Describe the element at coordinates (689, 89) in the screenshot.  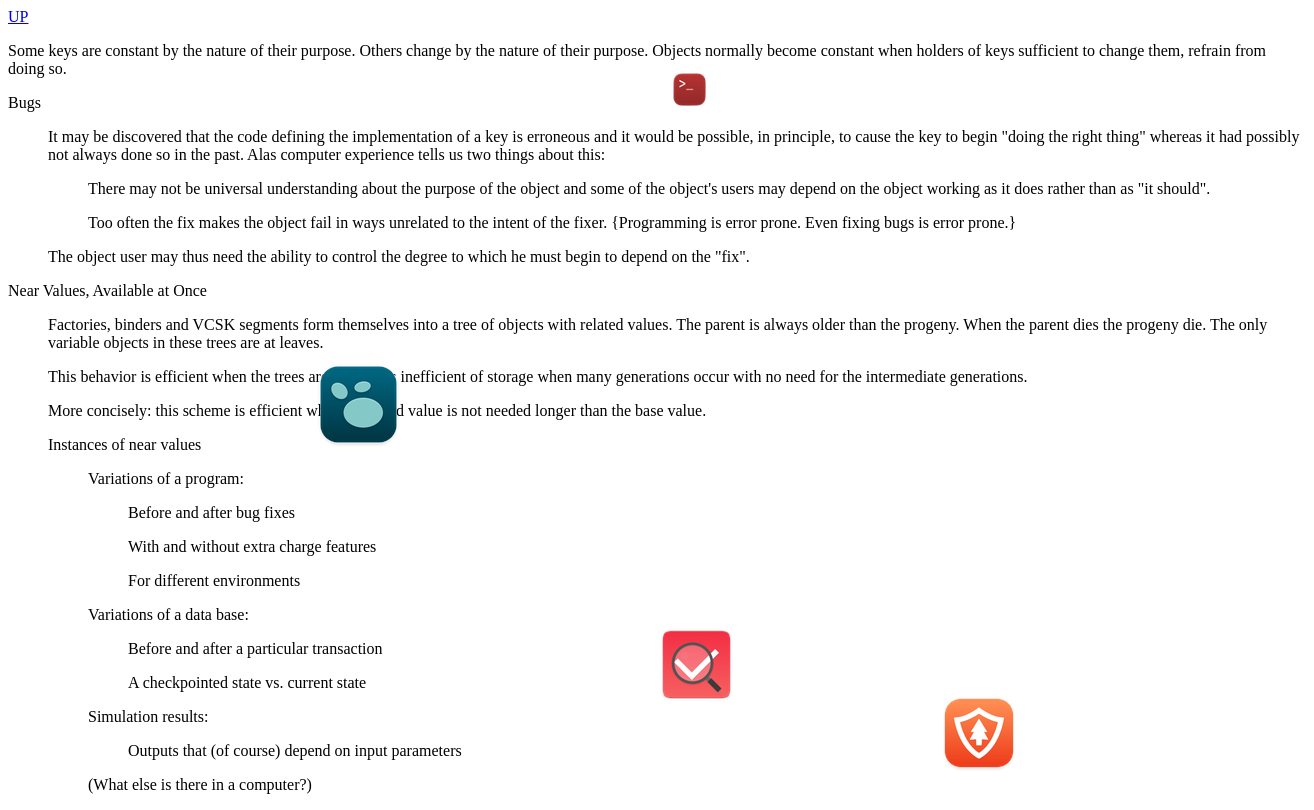
I see `open terminal with superuser/root privileges` at that location.